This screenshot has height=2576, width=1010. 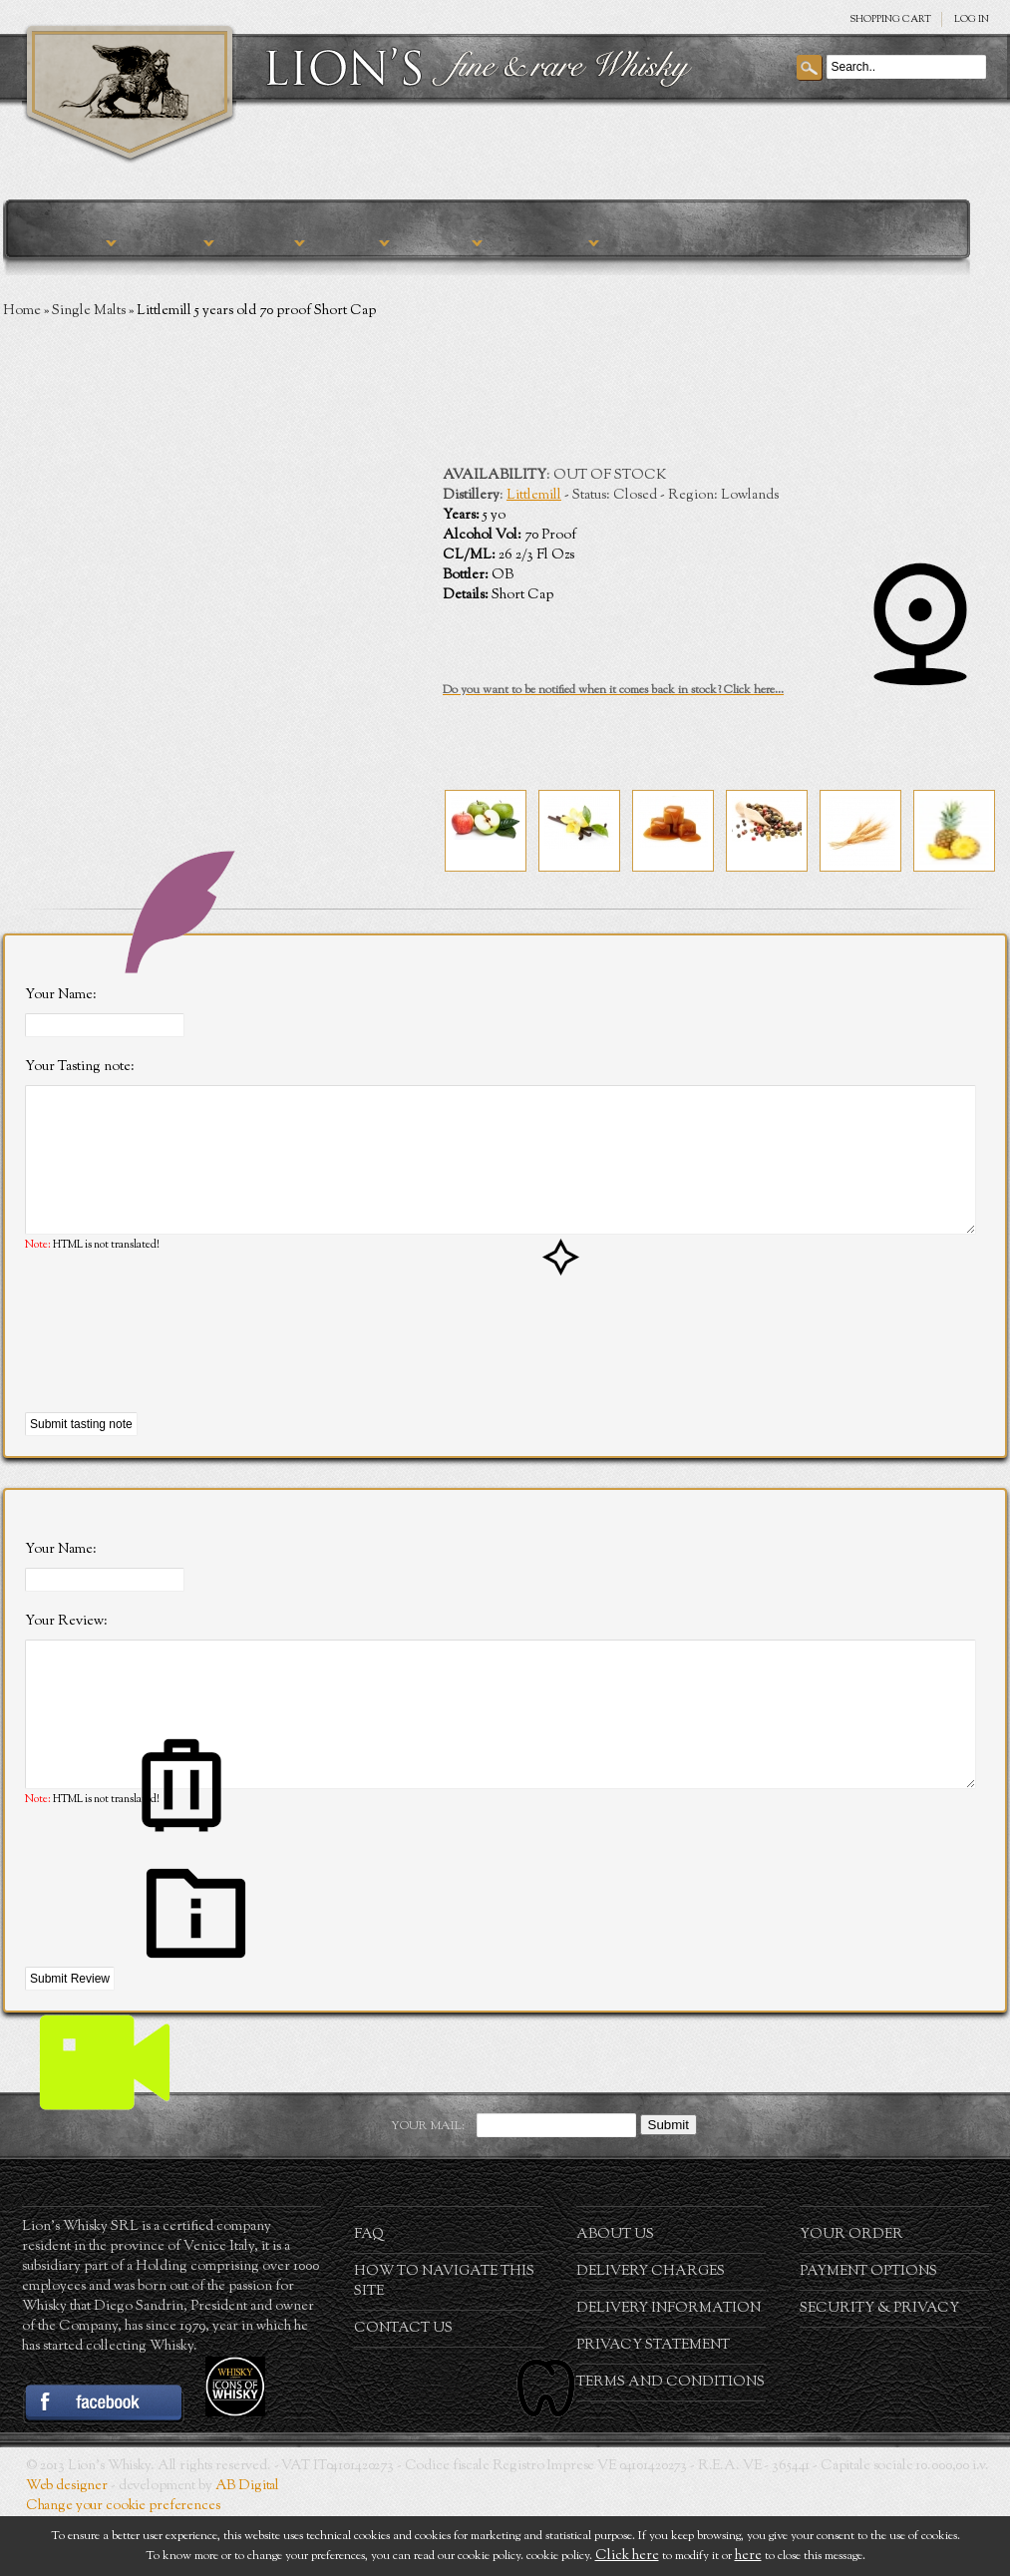 I want to click on access travel or trip planning features, so click(x=181, y=1783).